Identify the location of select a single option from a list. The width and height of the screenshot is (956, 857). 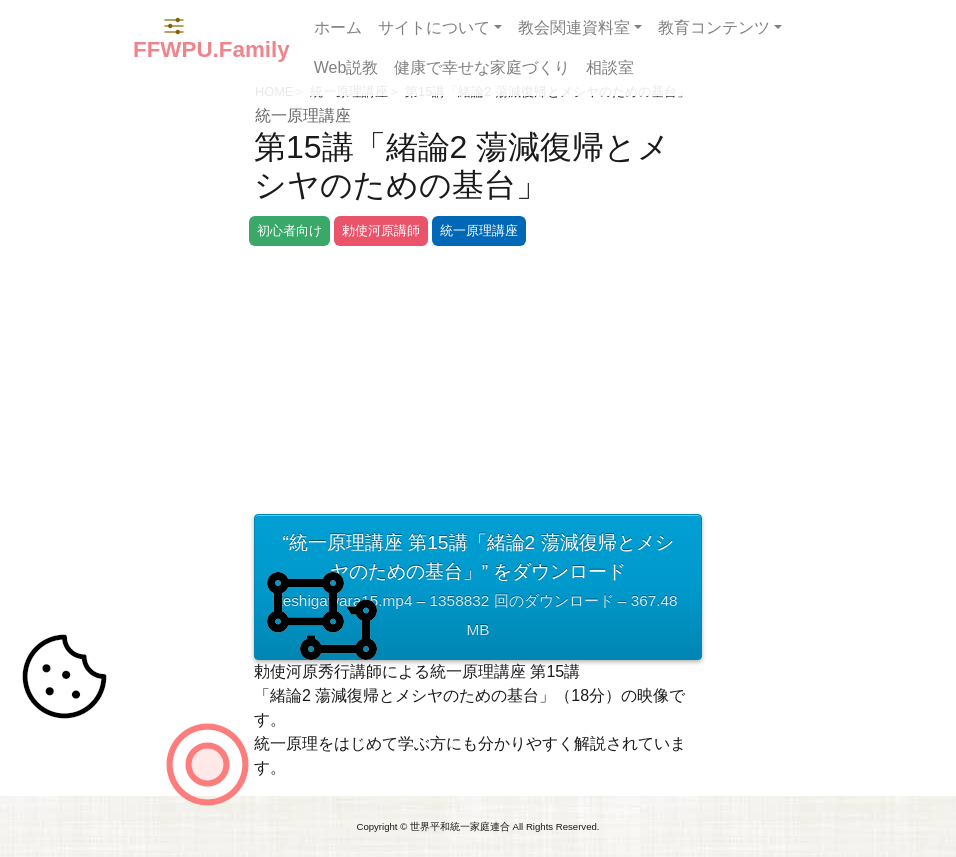
(207, 764).